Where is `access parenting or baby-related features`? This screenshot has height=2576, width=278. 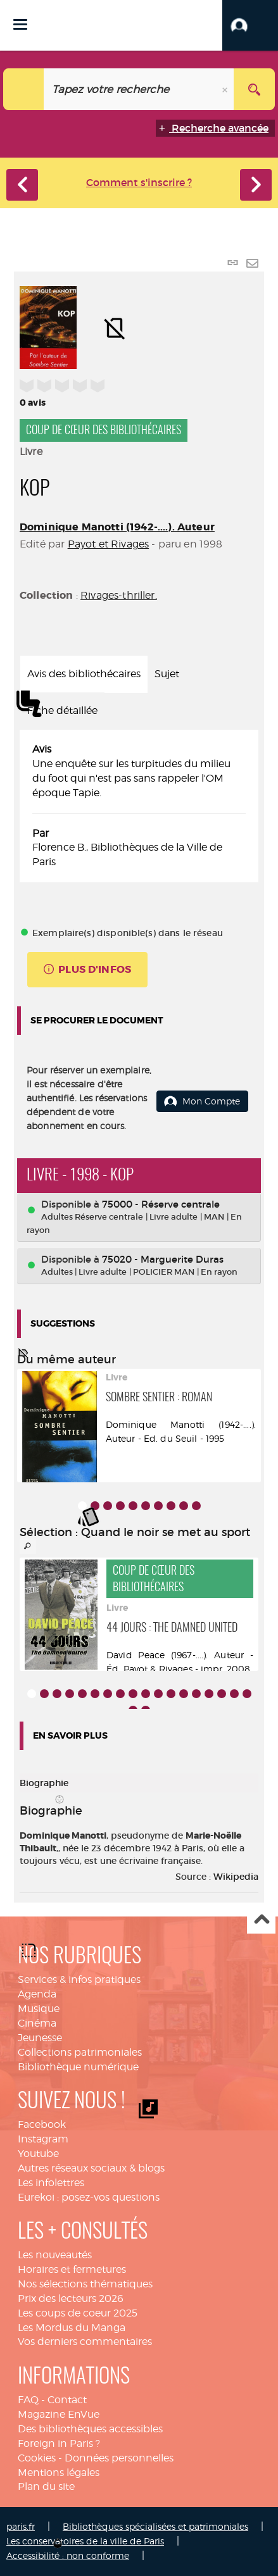
access parenting or baby-related features is located at coordinates (60, 1799).